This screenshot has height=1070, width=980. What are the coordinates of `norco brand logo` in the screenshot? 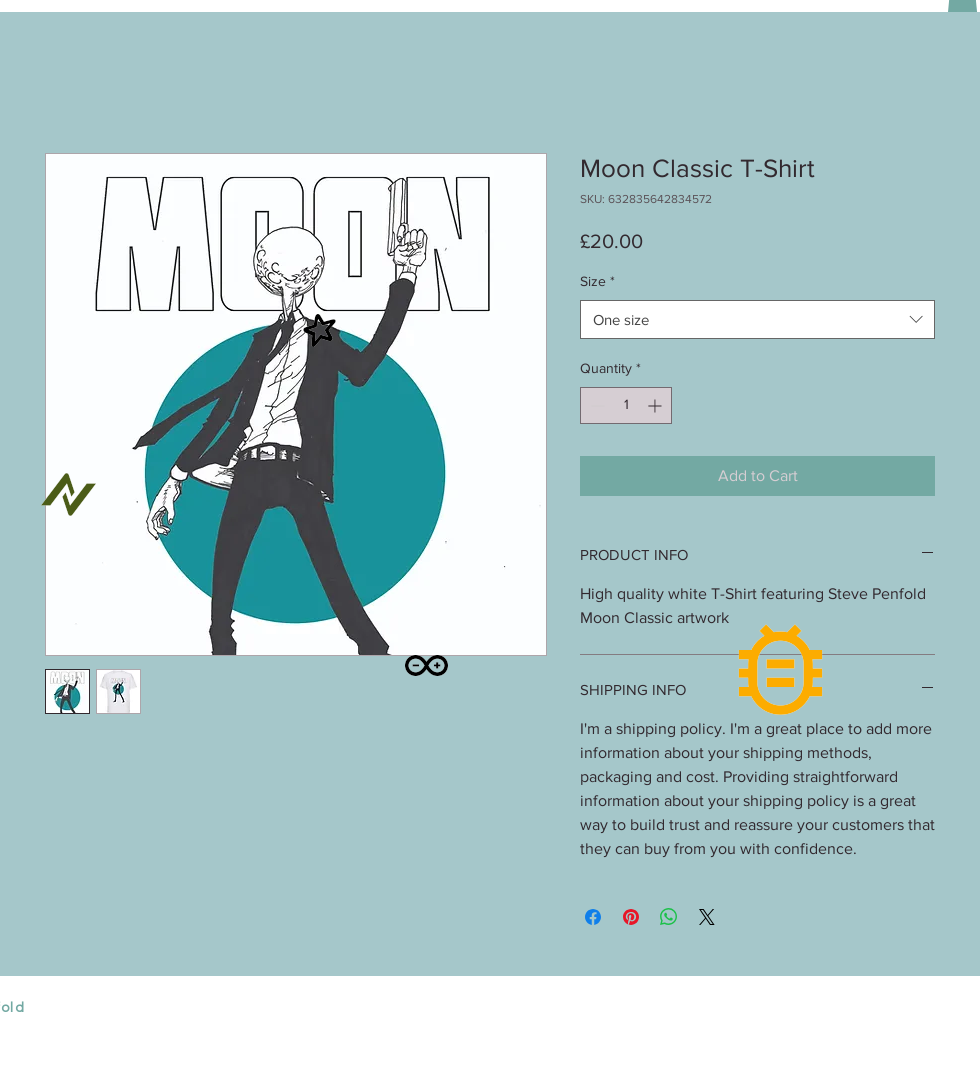 It's located at (68, 494).